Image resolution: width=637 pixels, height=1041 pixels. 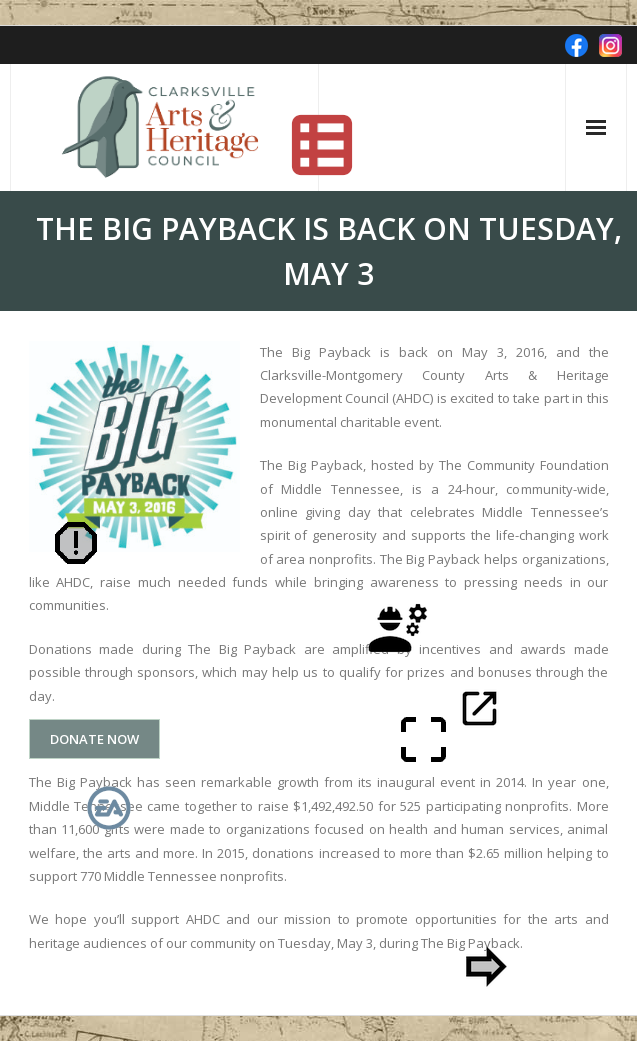 What do you see at coordinates (322, 145) in the screenshot?
I see `switch to list view` at bounding box center [322, 145].